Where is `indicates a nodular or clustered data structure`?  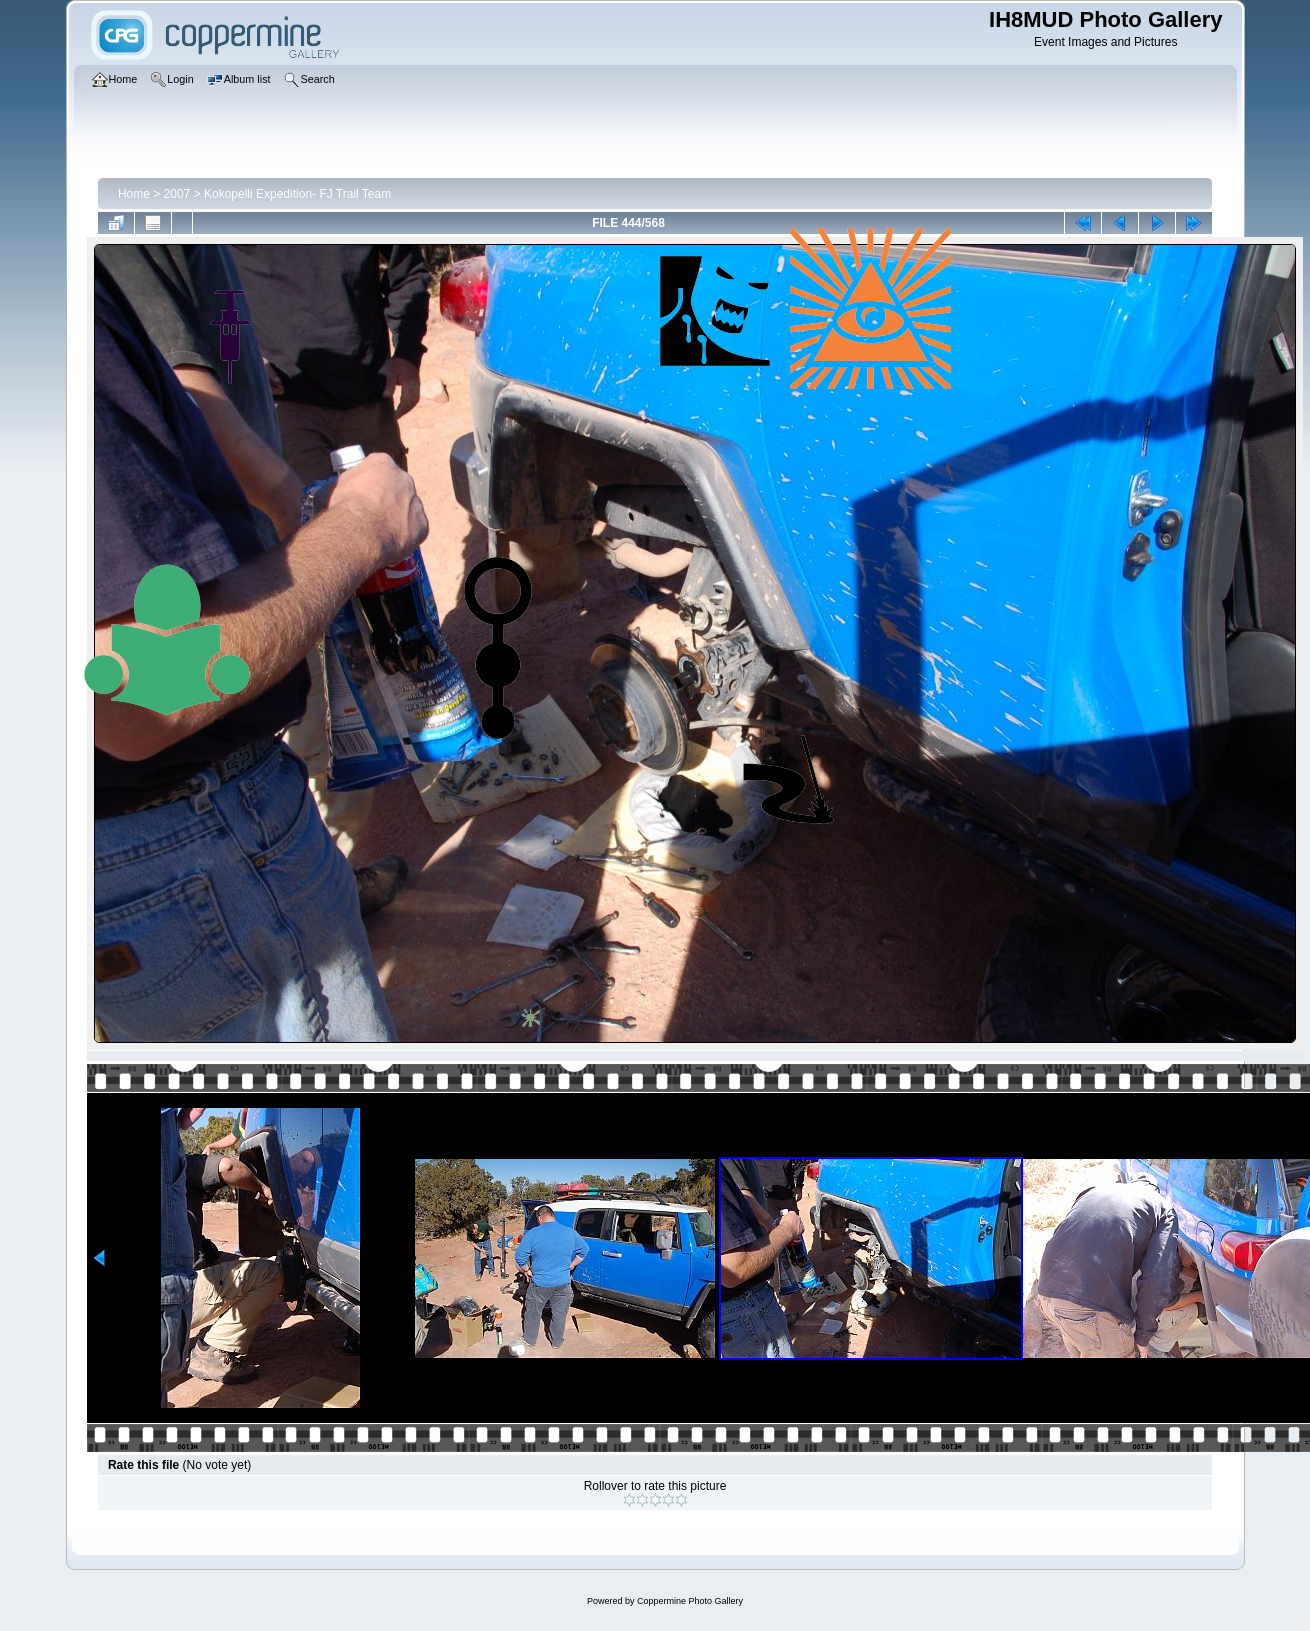 indicates a nodular or clustered data structure is located at coordinates (498, 648).